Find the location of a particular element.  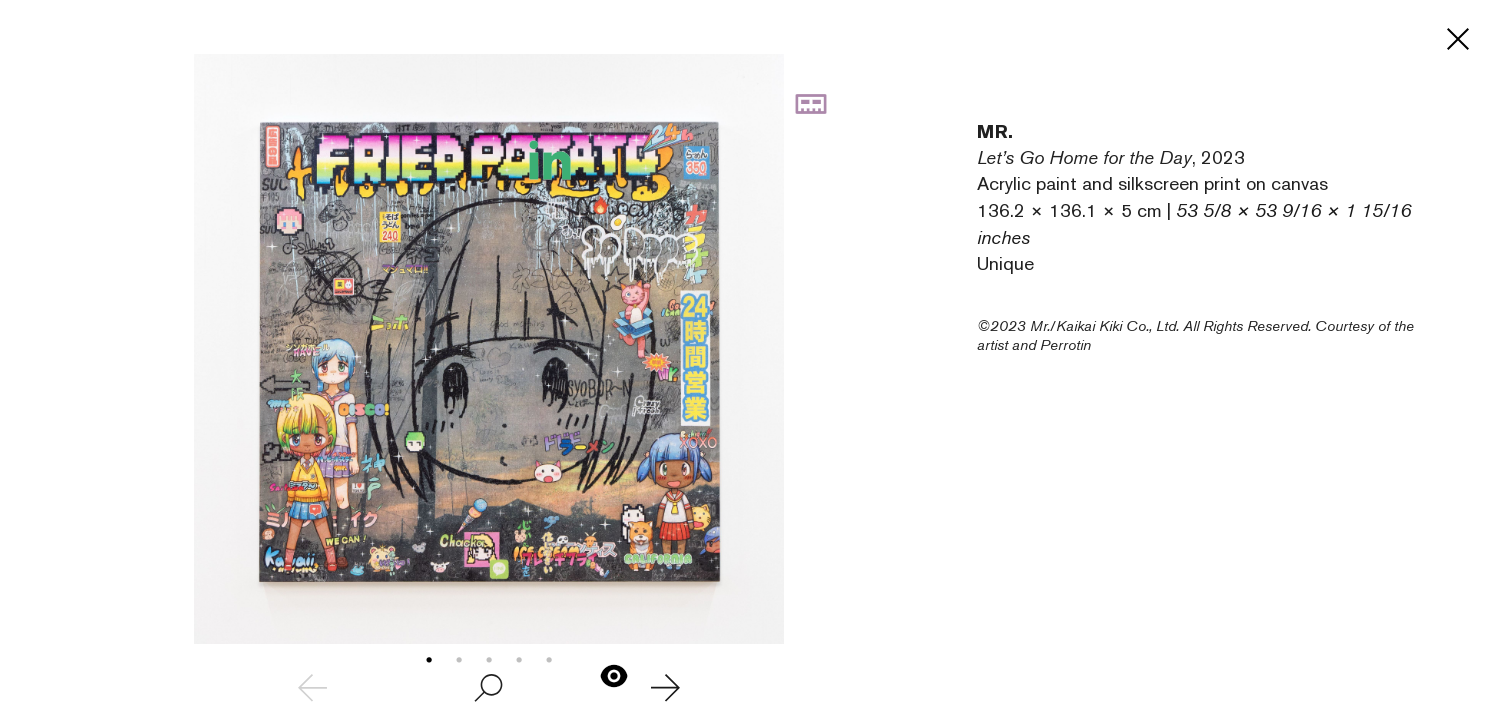

view RAM or memory usage is located at coordinates (811, 104).